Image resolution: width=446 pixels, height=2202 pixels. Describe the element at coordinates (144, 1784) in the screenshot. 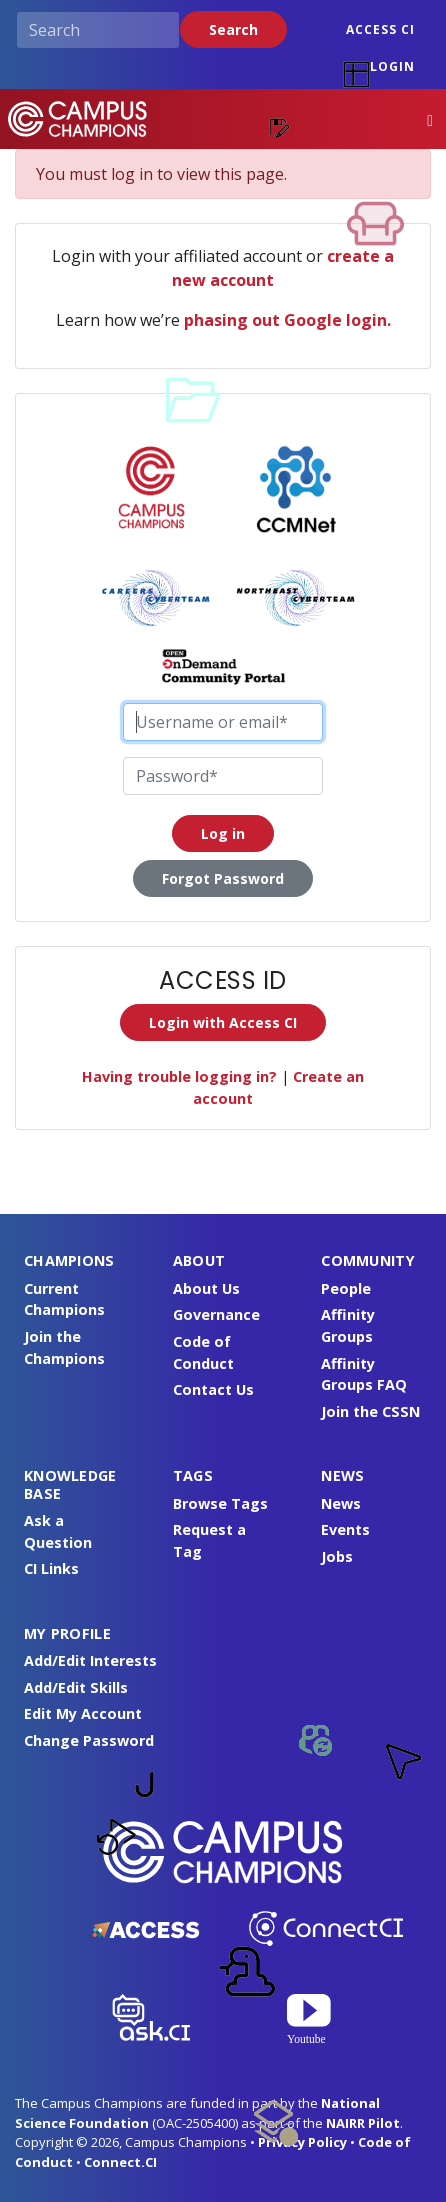

I see `the letter J text element or keyboard shortcut indicator` at that location.